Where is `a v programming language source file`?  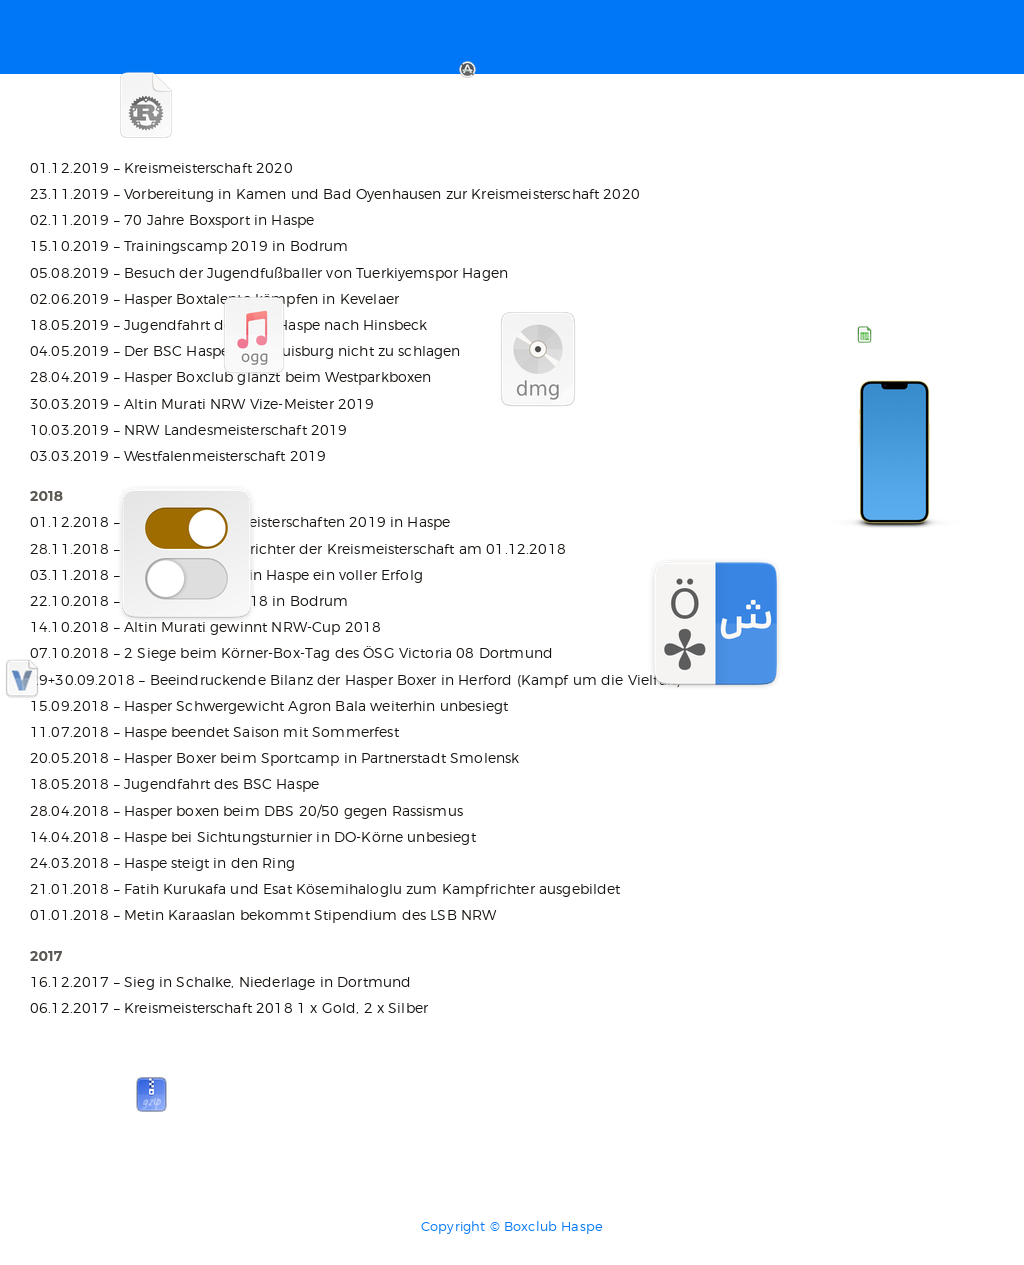
a v programming language source file is located at coordinates (22, 678).